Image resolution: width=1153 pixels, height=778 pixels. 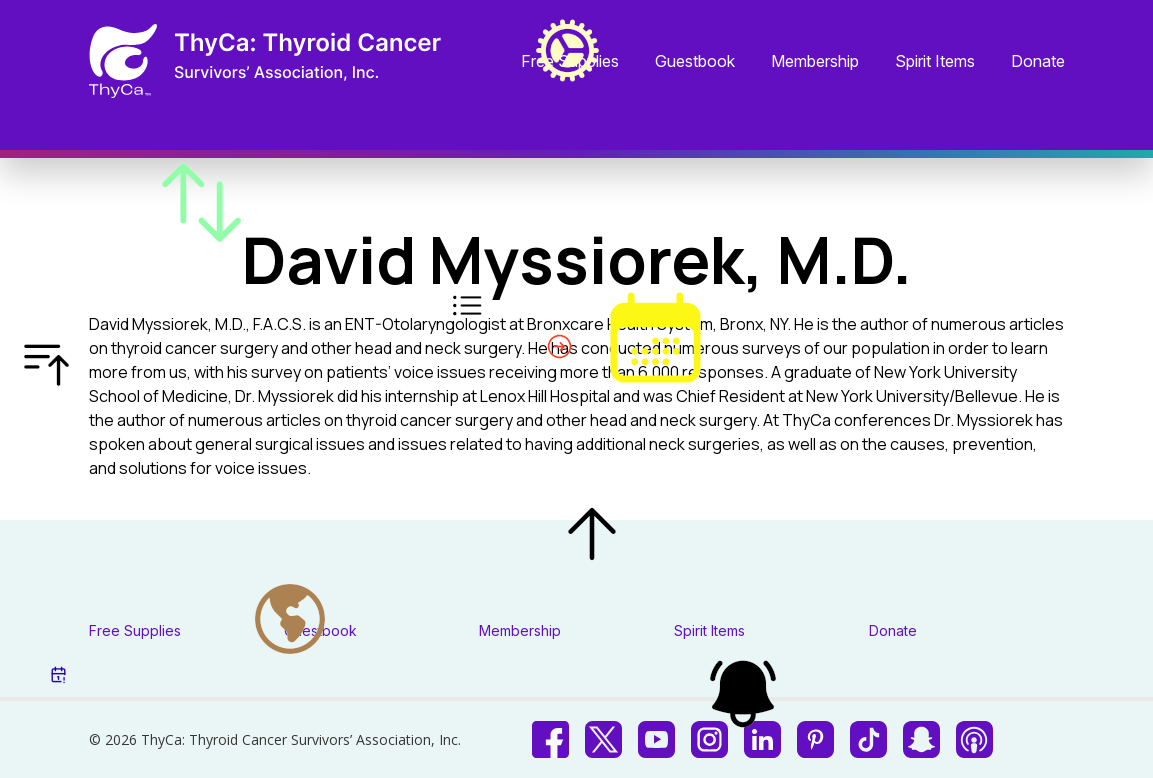 What do you see at coordinates (592, 534) in the screenshot?
I see `move item up in a list` at bounding box center [592, 534].